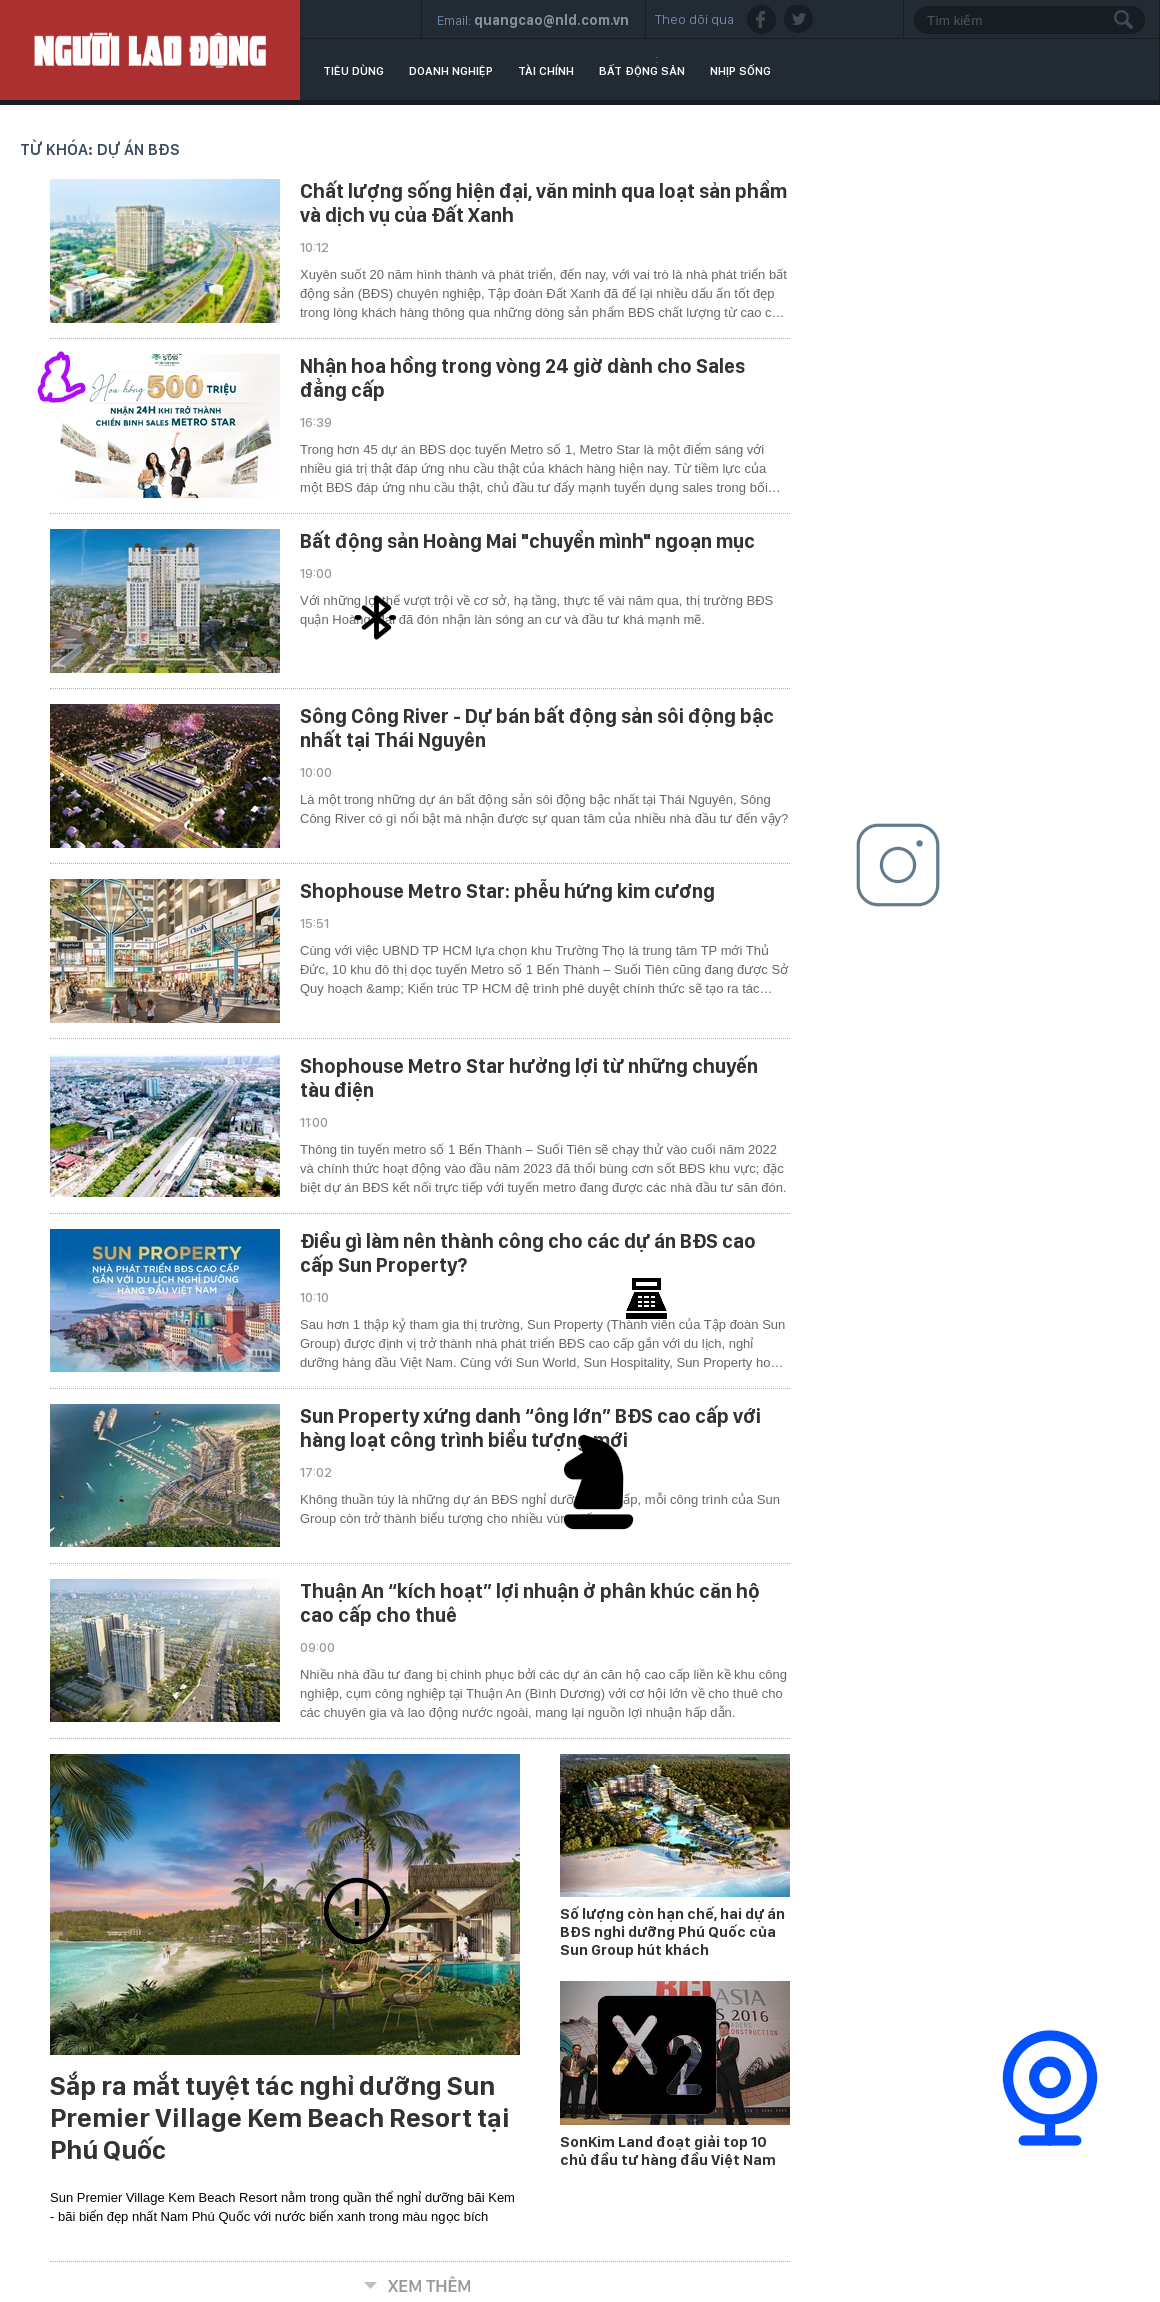  I want to click on access webcam or camera settings, so click(1050, 2088).